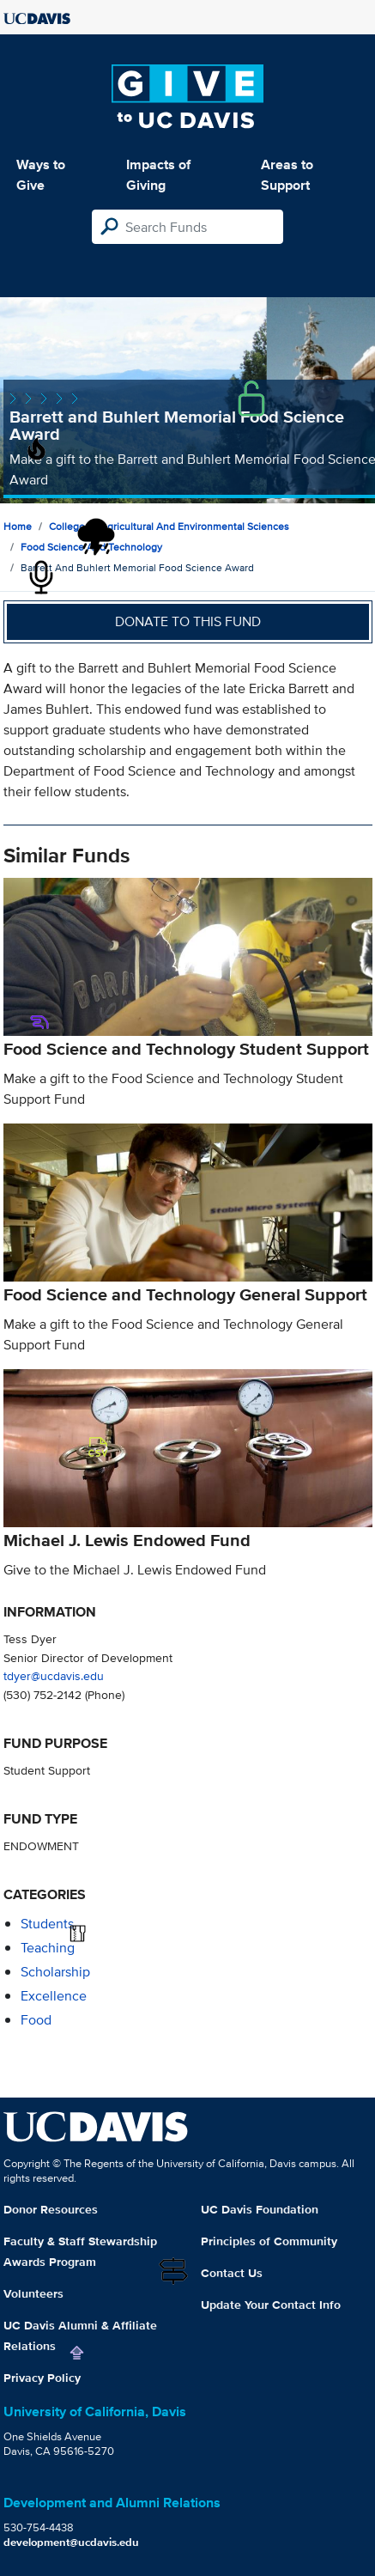 The image size is (375, 2576). Describe the element at coordinates (96, 537) in the screenshot. I see `indicates thunderstorm weather conditions` at that location.